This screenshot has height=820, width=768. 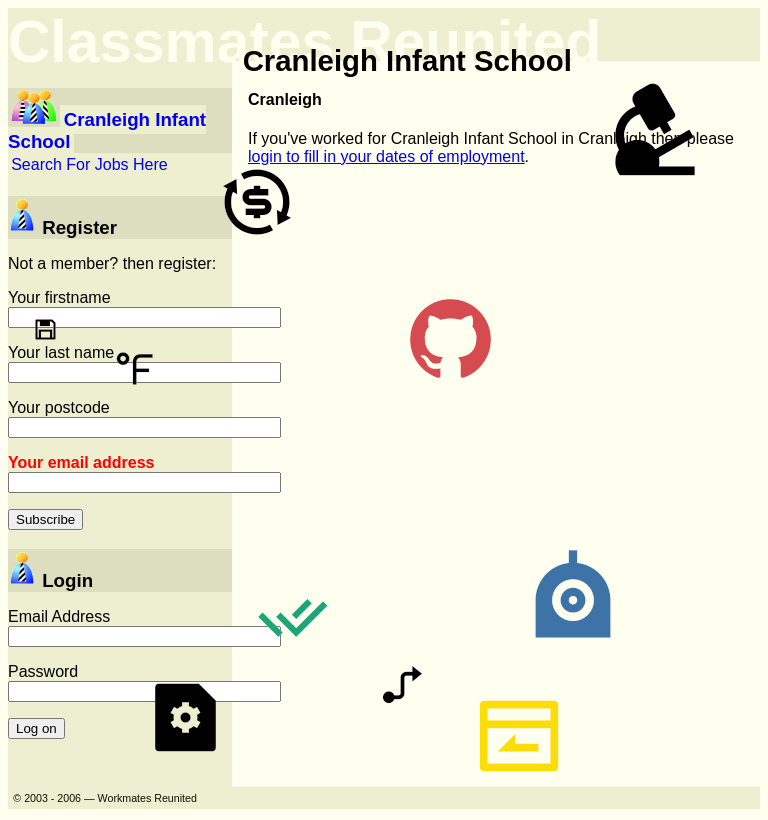 I want to click on view project on GitHub, so click(x=450, y=339).